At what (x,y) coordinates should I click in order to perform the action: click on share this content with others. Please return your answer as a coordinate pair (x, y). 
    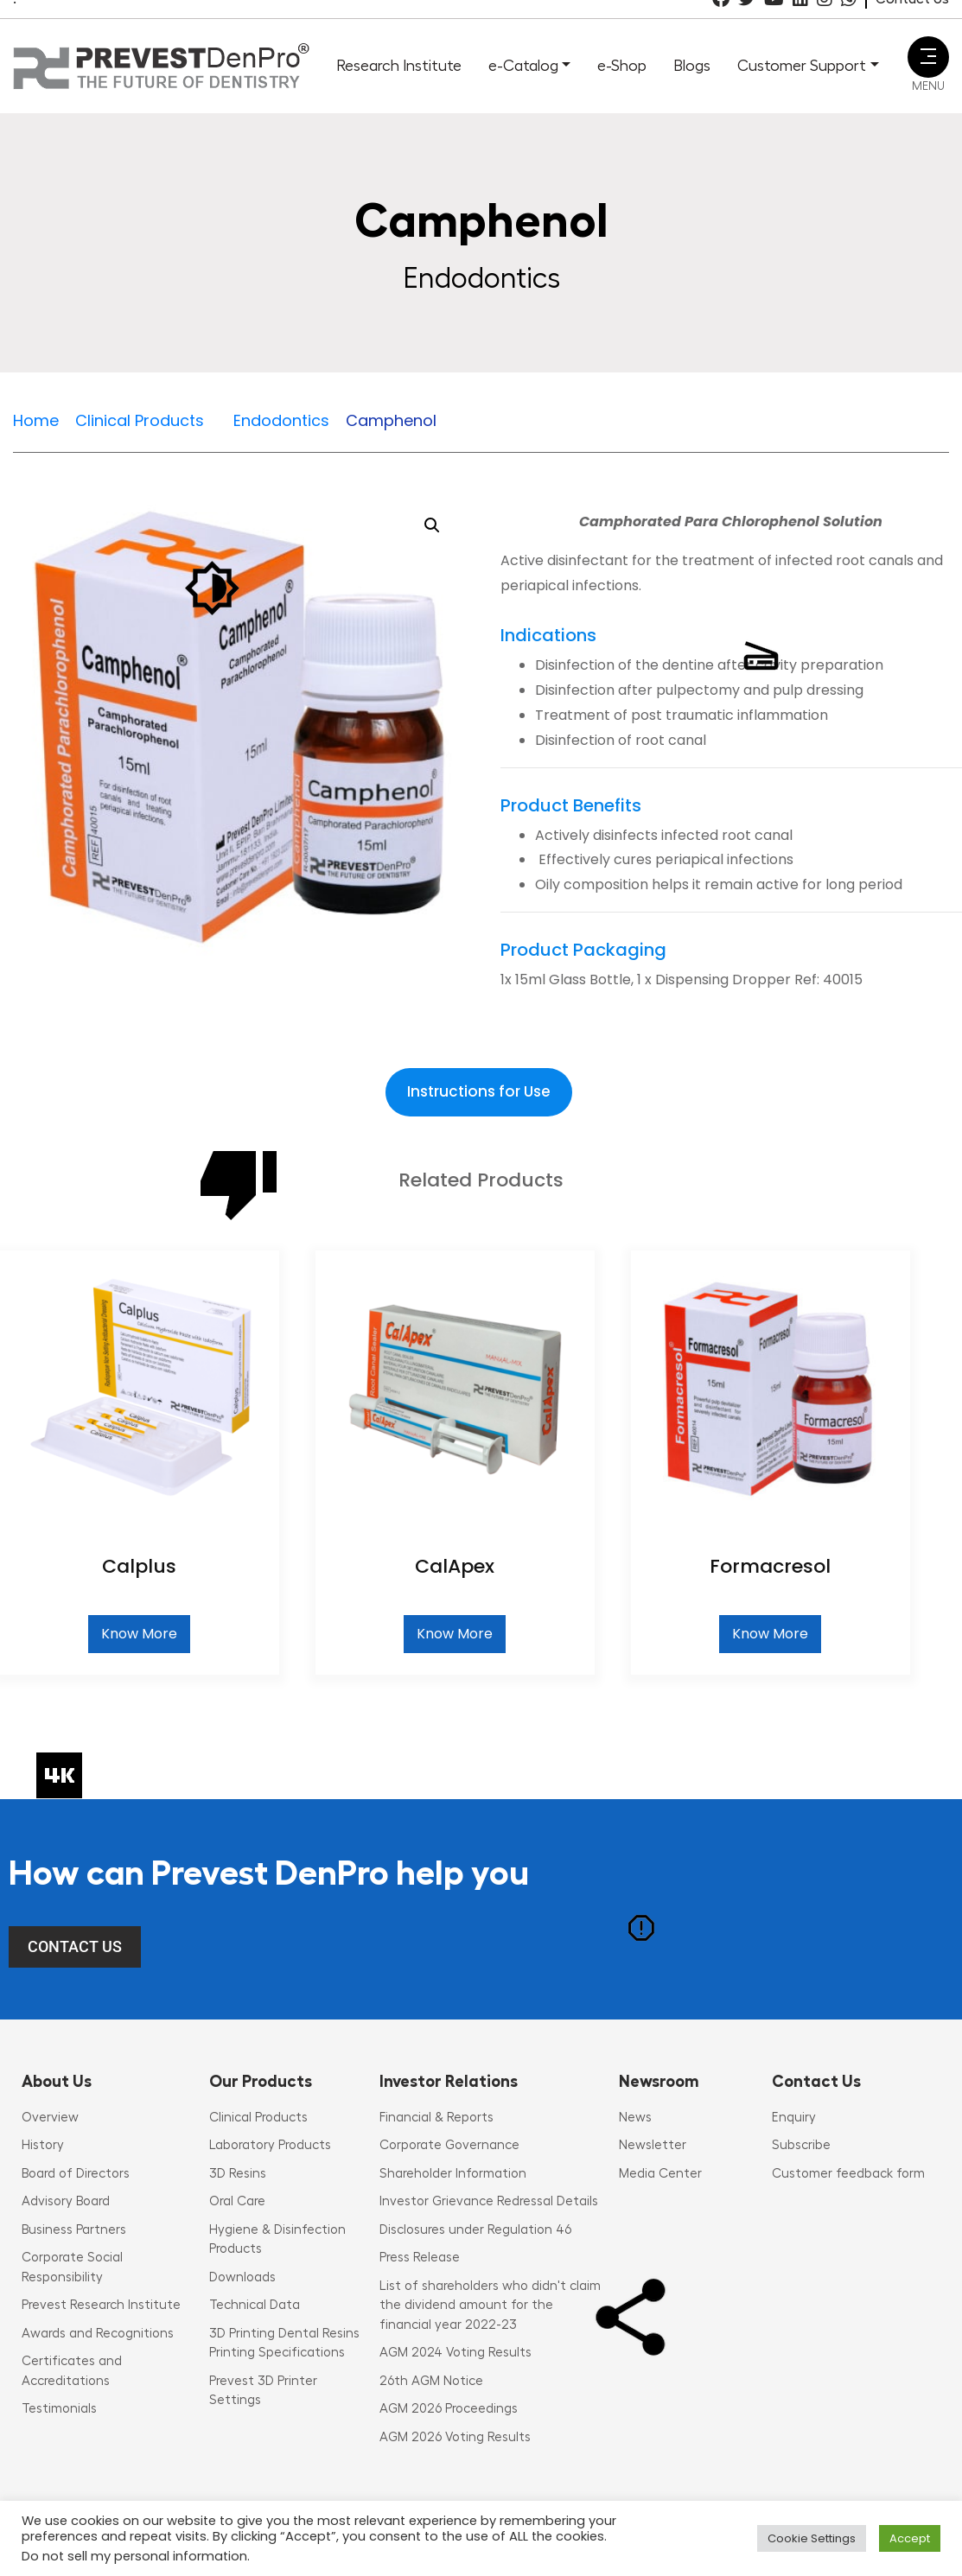
    Looking at the image, I should click on (630, 2317).